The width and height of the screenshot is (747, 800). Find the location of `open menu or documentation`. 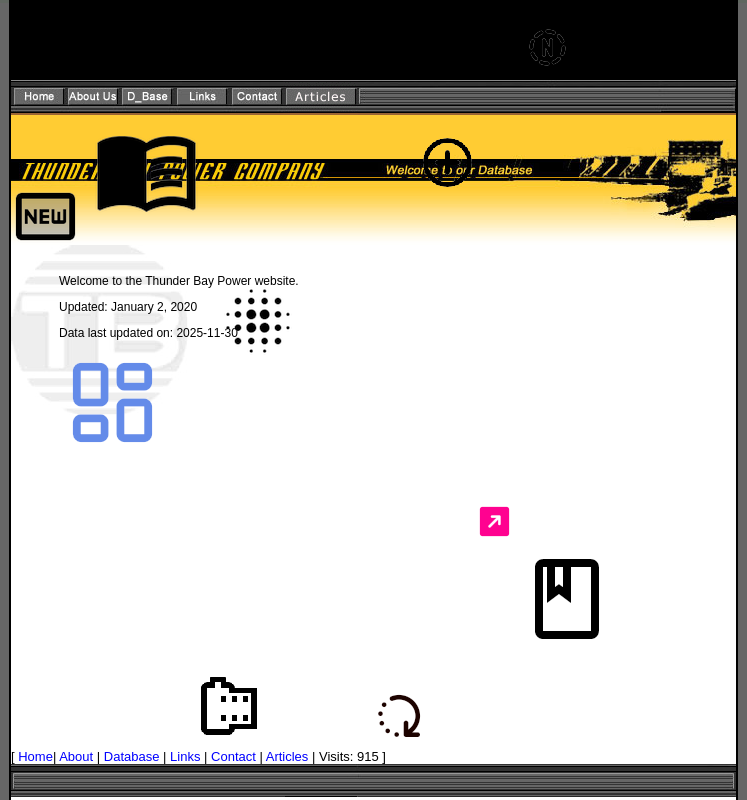

open menu or documentation is located at coordinates (146, 169).